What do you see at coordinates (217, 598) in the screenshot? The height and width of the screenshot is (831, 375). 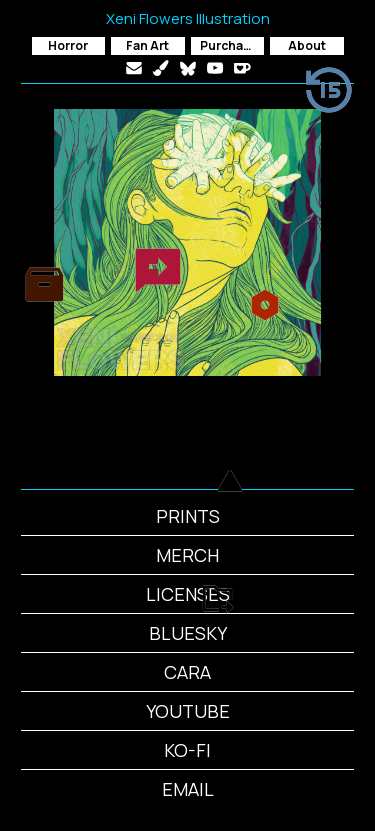 I see `share a folder with others` at bounding box center [217, 598].